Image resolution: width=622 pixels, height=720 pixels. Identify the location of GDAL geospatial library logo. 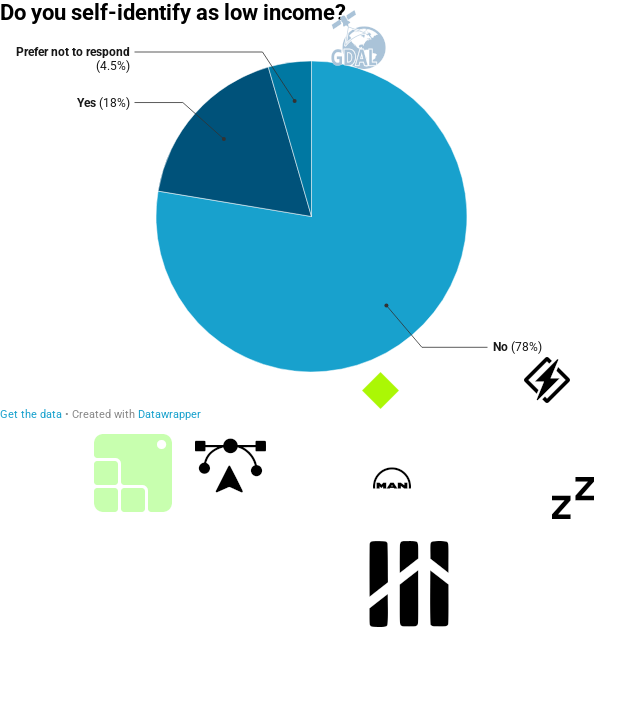
(358, 39).